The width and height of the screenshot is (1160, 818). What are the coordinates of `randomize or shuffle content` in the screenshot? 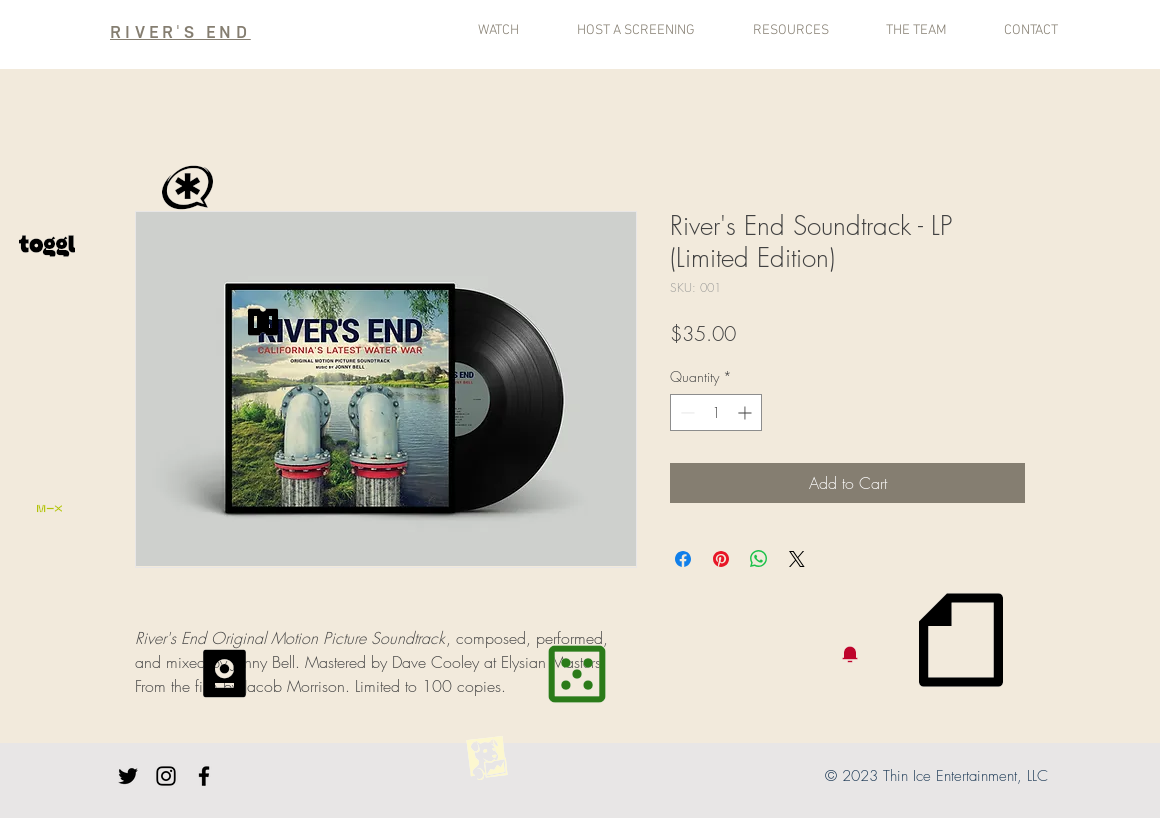 It's located at (577, 674).